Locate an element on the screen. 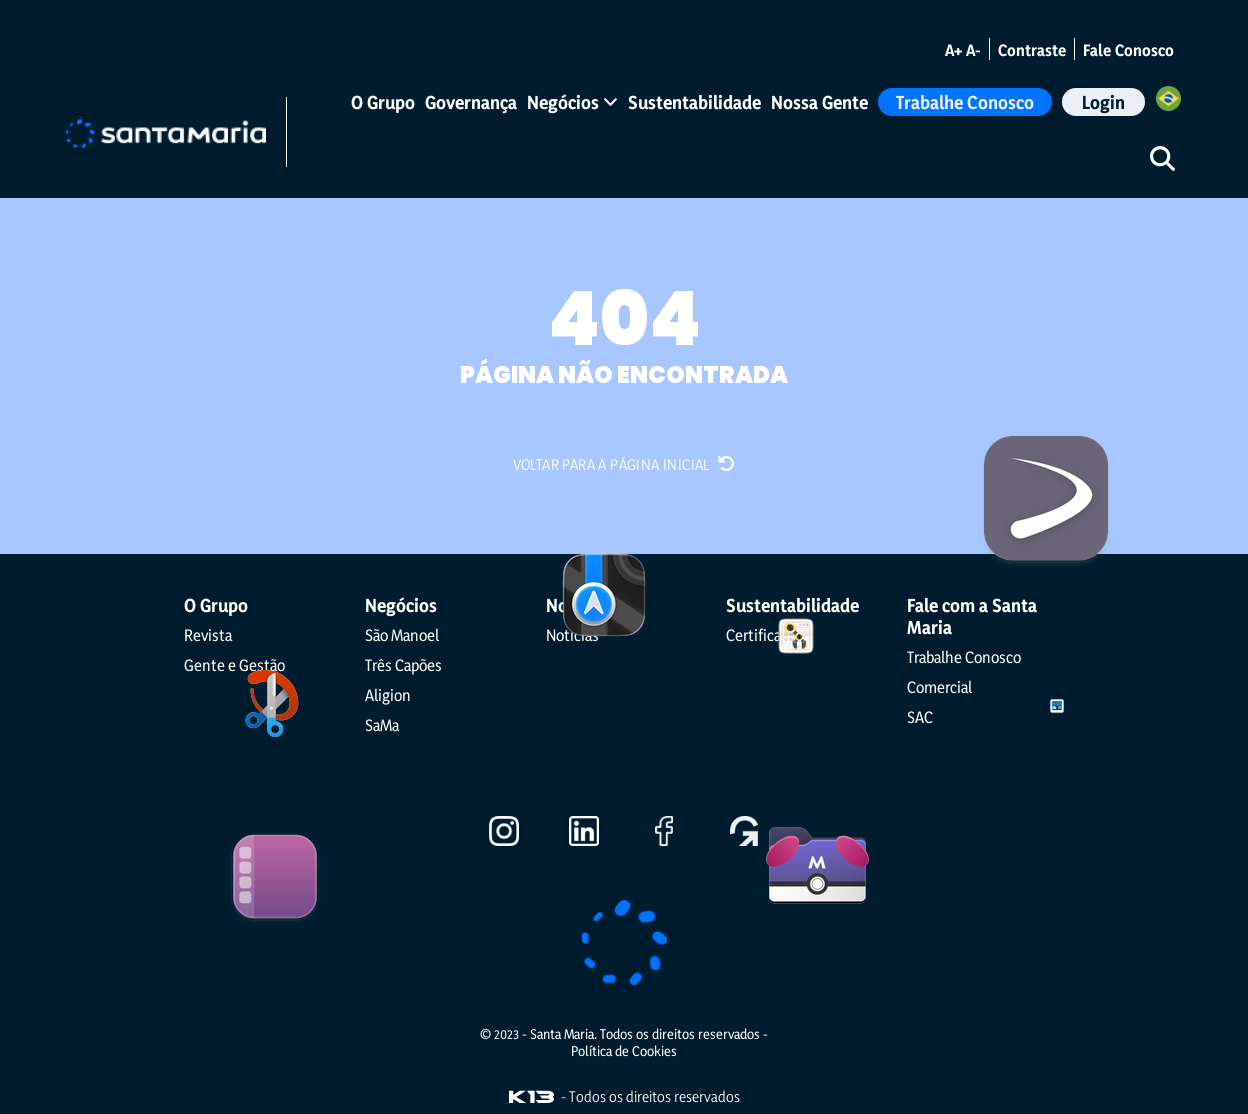  open apple maps is located at coordinates (604, 595).